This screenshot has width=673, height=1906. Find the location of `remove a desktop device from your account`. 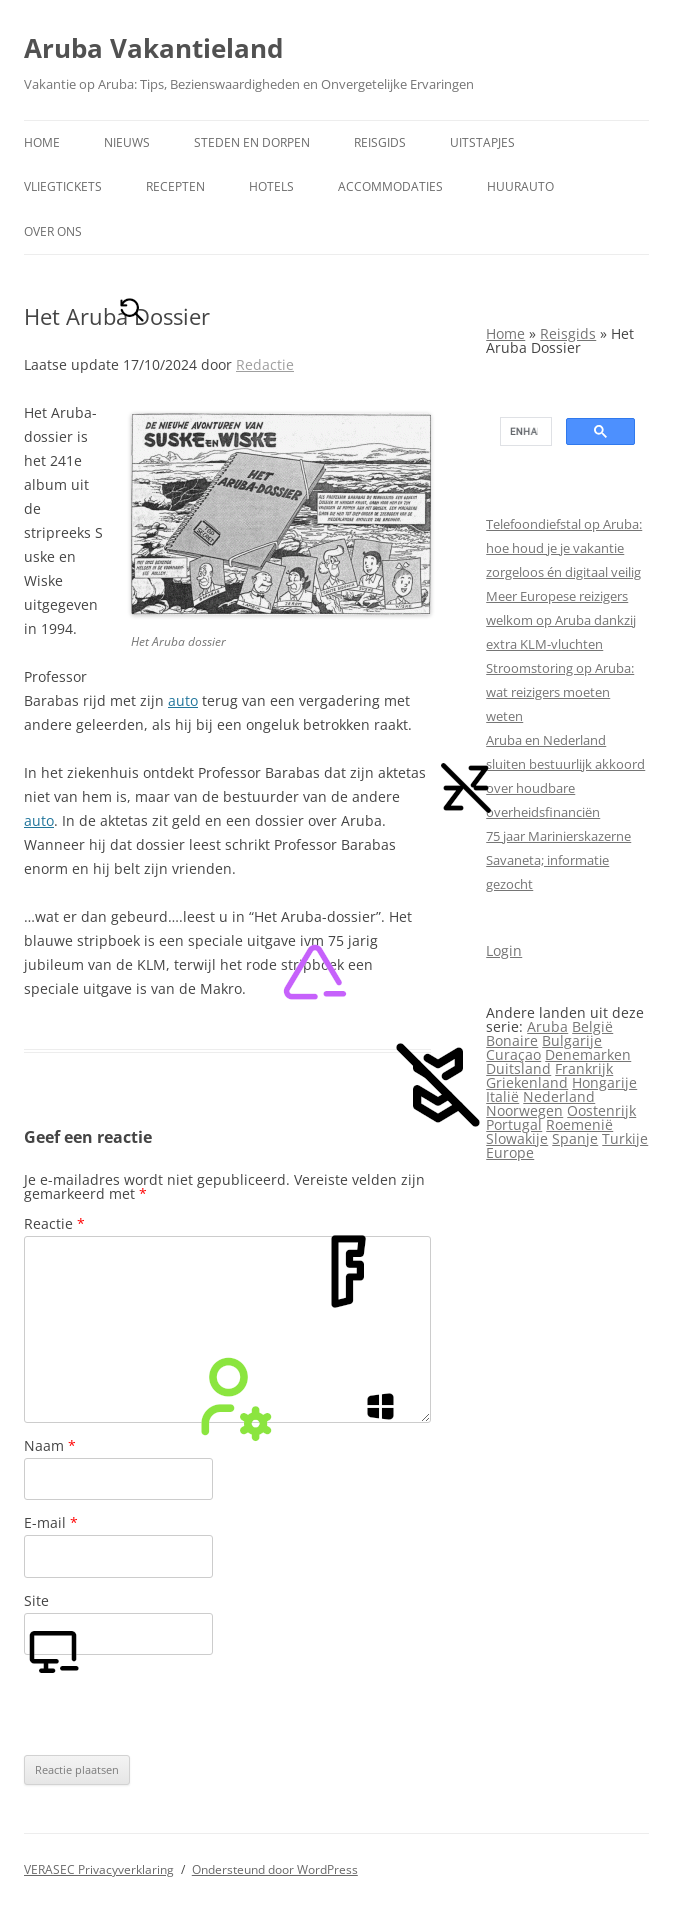

remove a desktop device from your account is located at coordinates (53, 1652).